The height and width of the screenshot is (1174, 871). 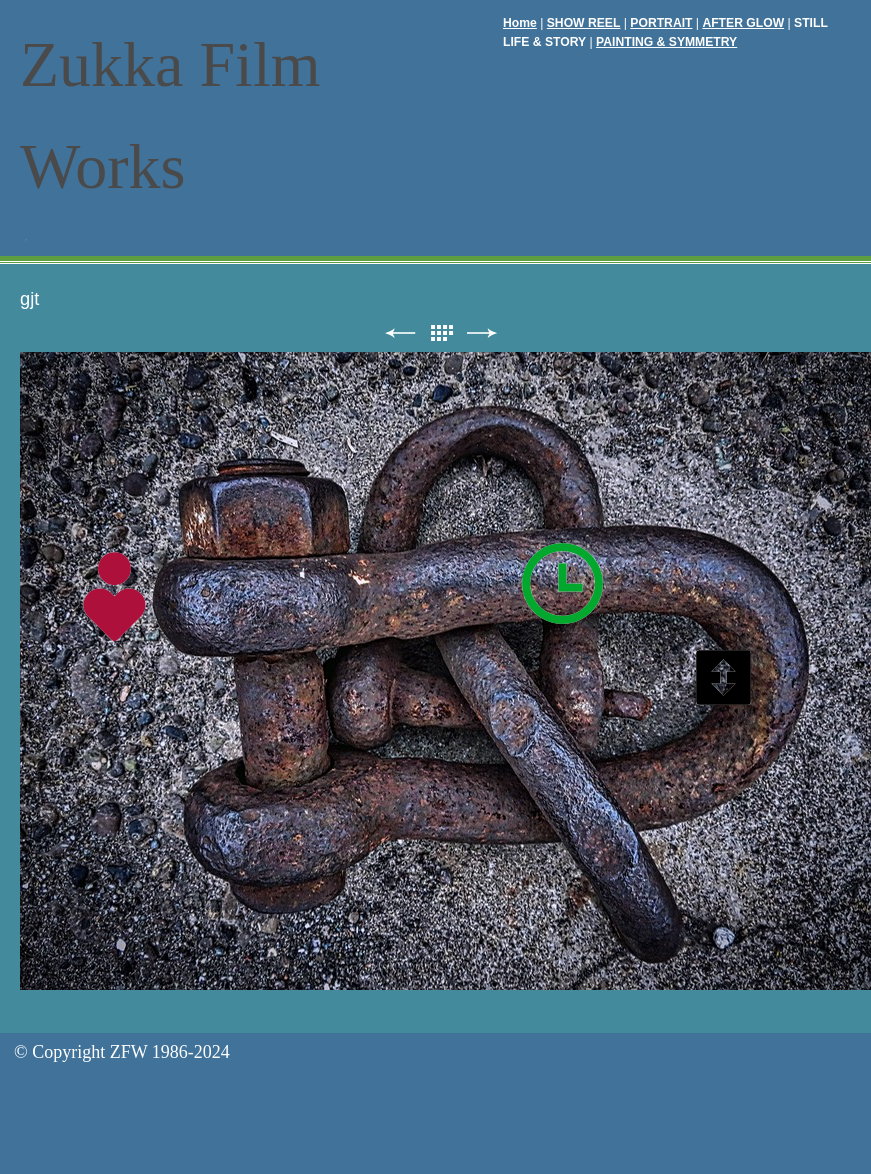 I want to click on view time or clock settings, so click(x=562, y=583).